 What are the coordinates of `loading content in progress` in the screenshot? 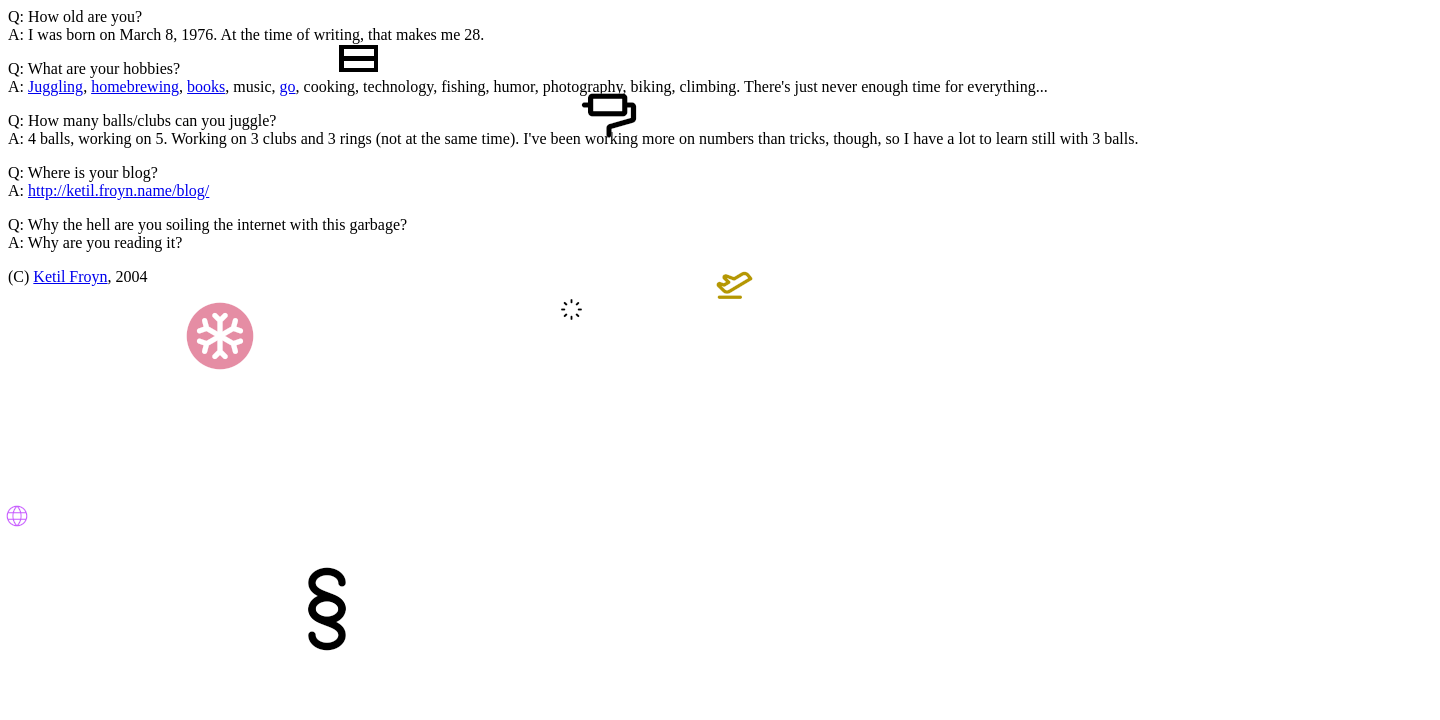 It's located at (571, 309).